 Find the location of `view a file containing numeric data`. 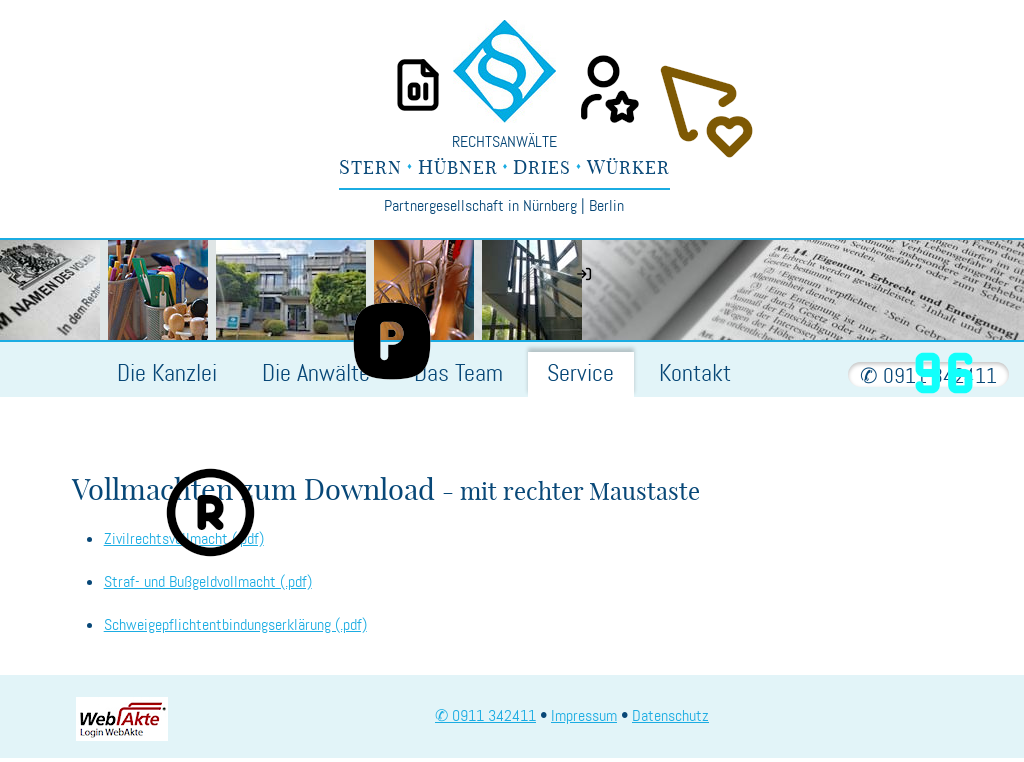

view a file containing numeric data is located at coordinates (418, 85).